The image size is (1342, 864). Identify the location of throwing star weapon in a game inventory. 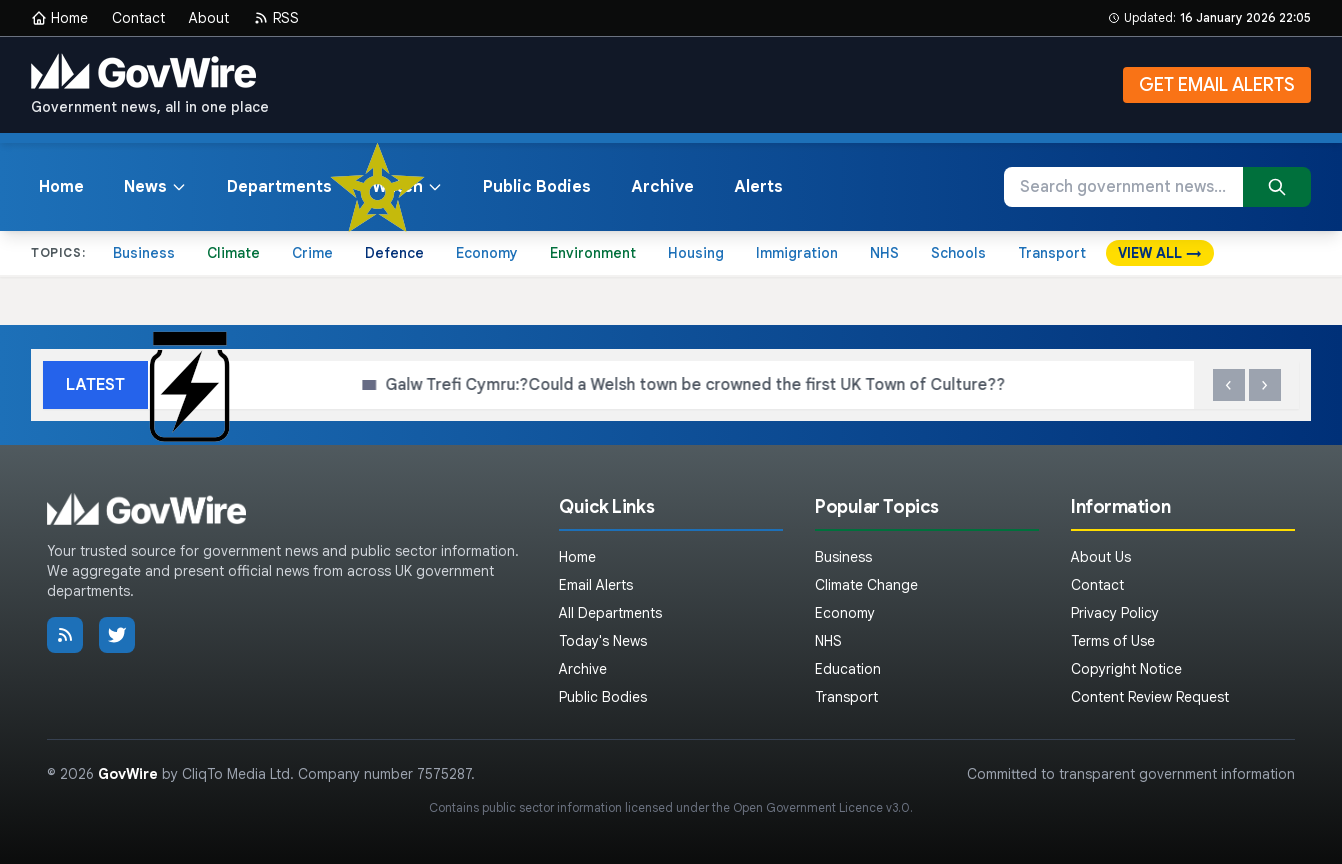
(377, 187).